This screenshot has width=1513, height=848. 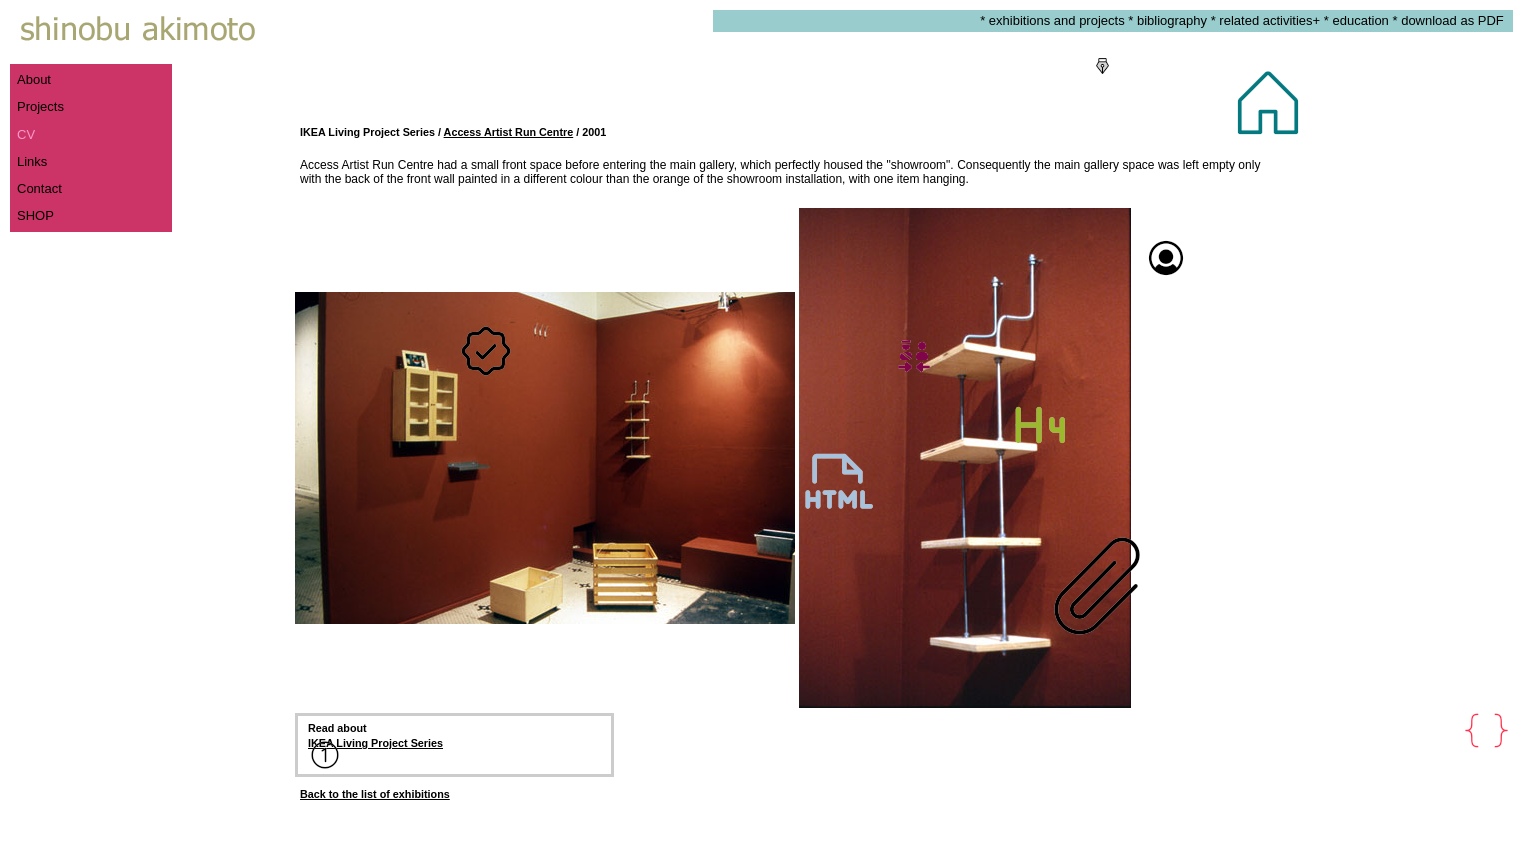 What do you see at coordinates (1099, 586) in the screenshot?
I see `attach a file to your message` at bounding box center [1099, 586].